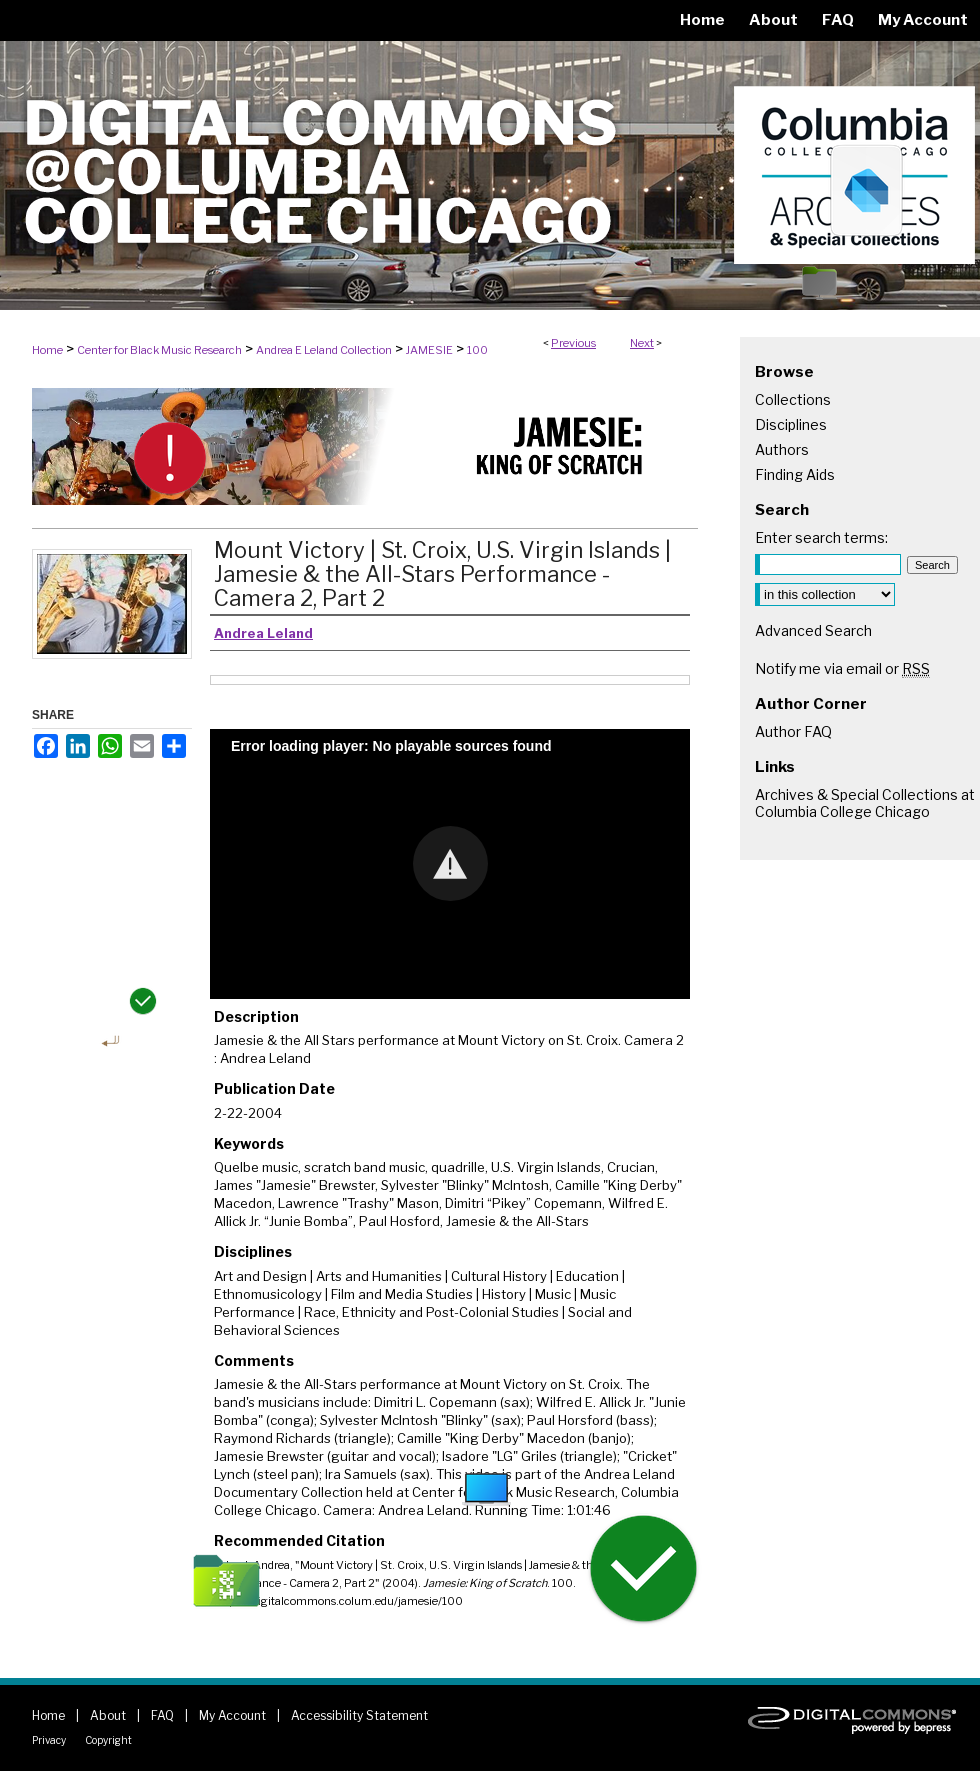 This screenshot has height=1771, width=980. Describe the element at coordinates (866, 190) in the screenshot. I see `indicates a Dart programming language file` at that location.